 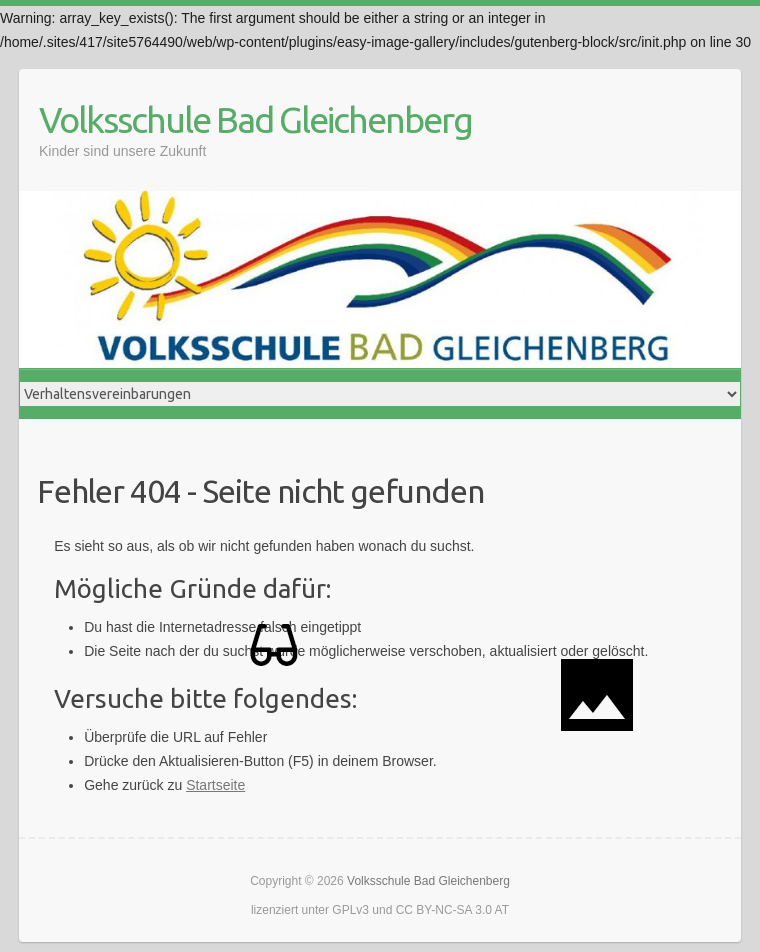 I want to click on insert an image into a document or post, so click(x=597, y=695).